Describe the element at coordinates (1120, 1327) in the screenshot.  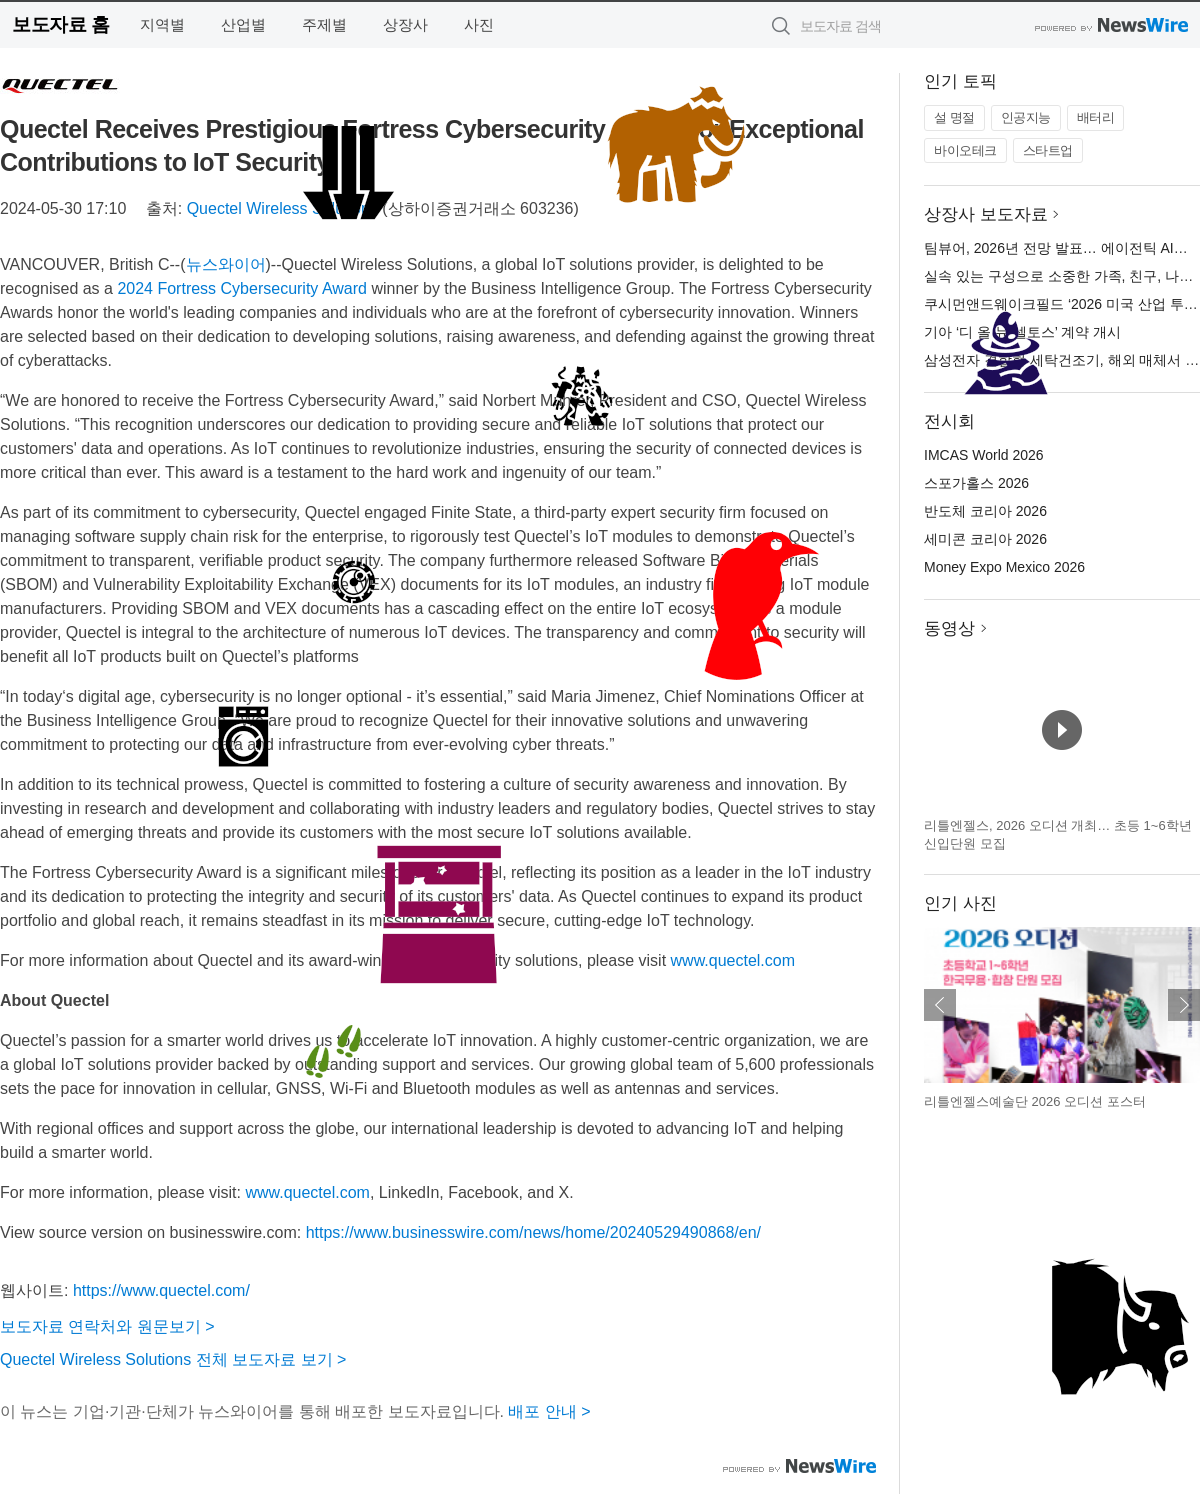
I see `represents a buffalo or bison in a game context` at that location.